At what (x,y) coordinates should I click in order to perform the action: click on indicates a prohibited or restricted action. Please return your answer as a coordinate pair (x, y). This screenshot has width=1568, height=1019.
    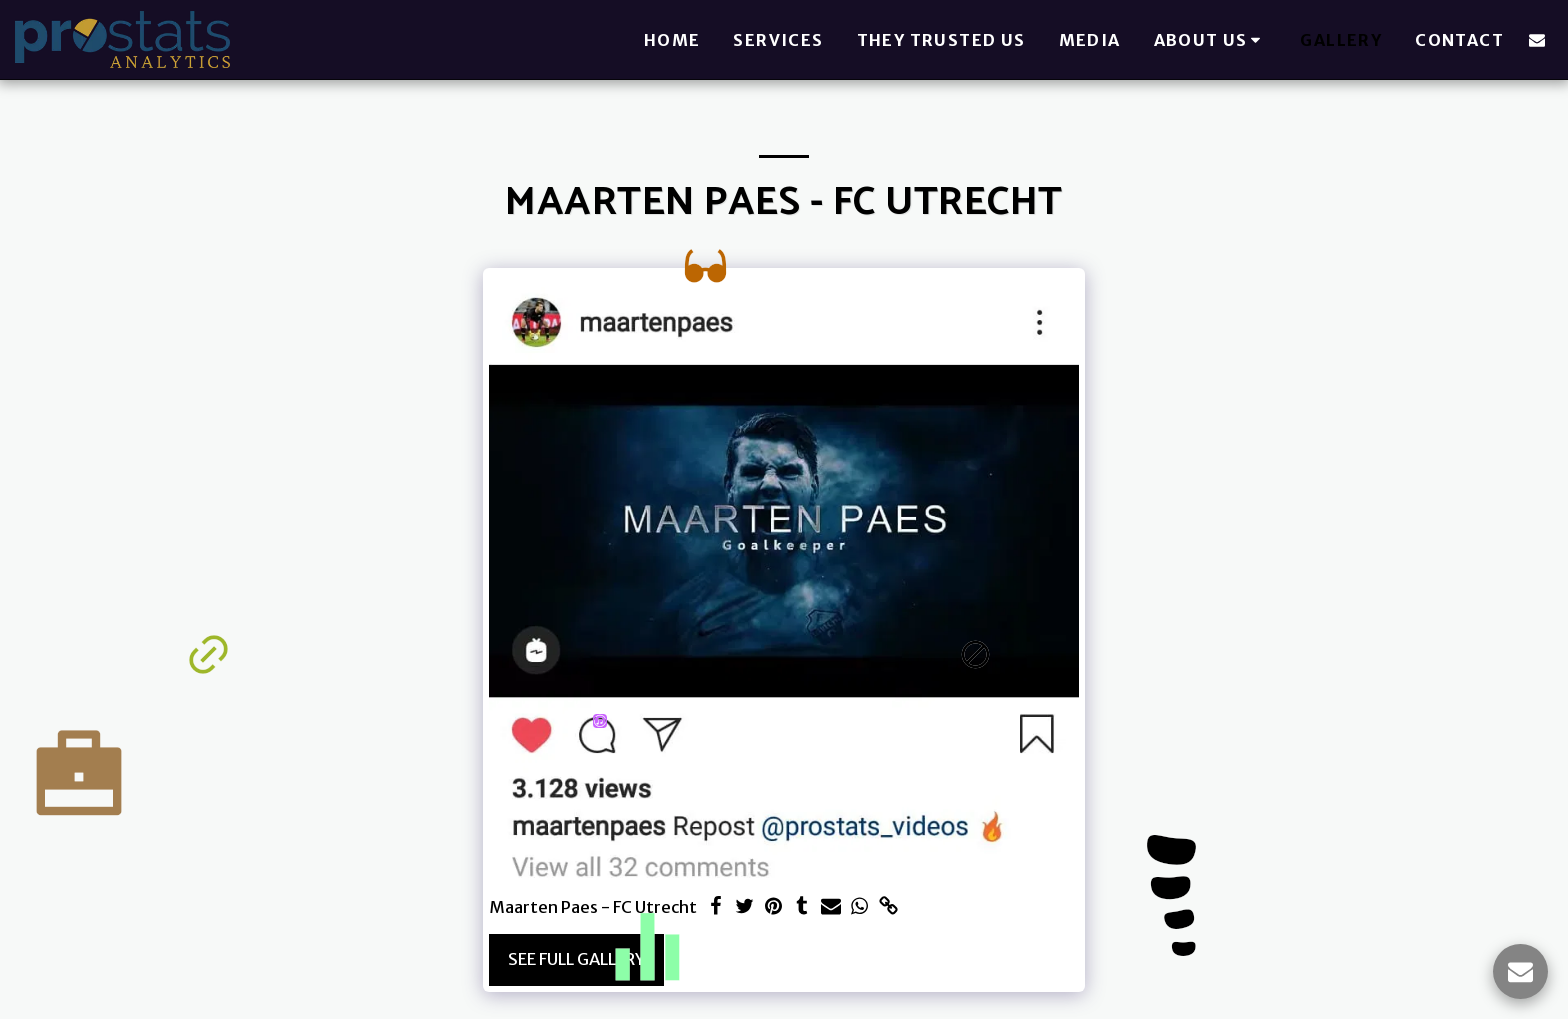
    Looking at the image, I should click on (975, 654).